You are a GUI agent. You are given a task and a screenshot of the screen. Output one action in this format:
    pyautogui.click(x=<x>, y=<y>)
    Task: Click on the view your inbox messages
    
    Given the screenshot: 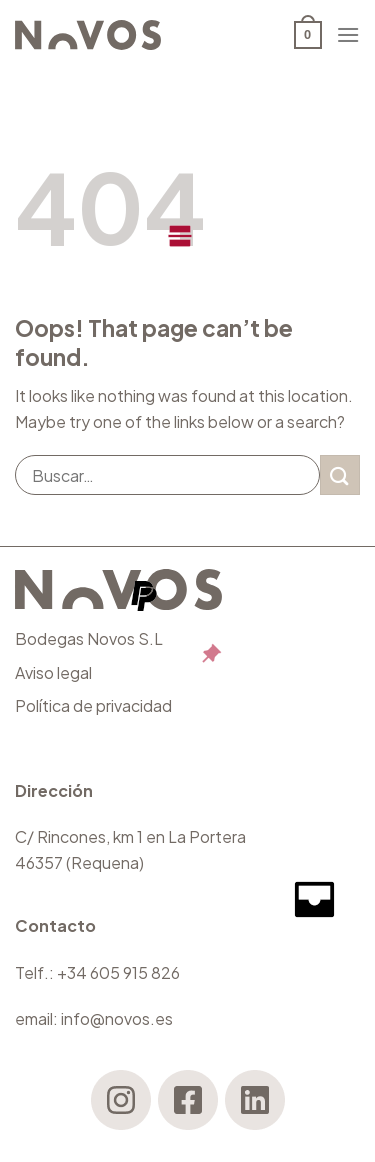 What is the action you would take?
    pyautogui.click(x=314, y=899)
    